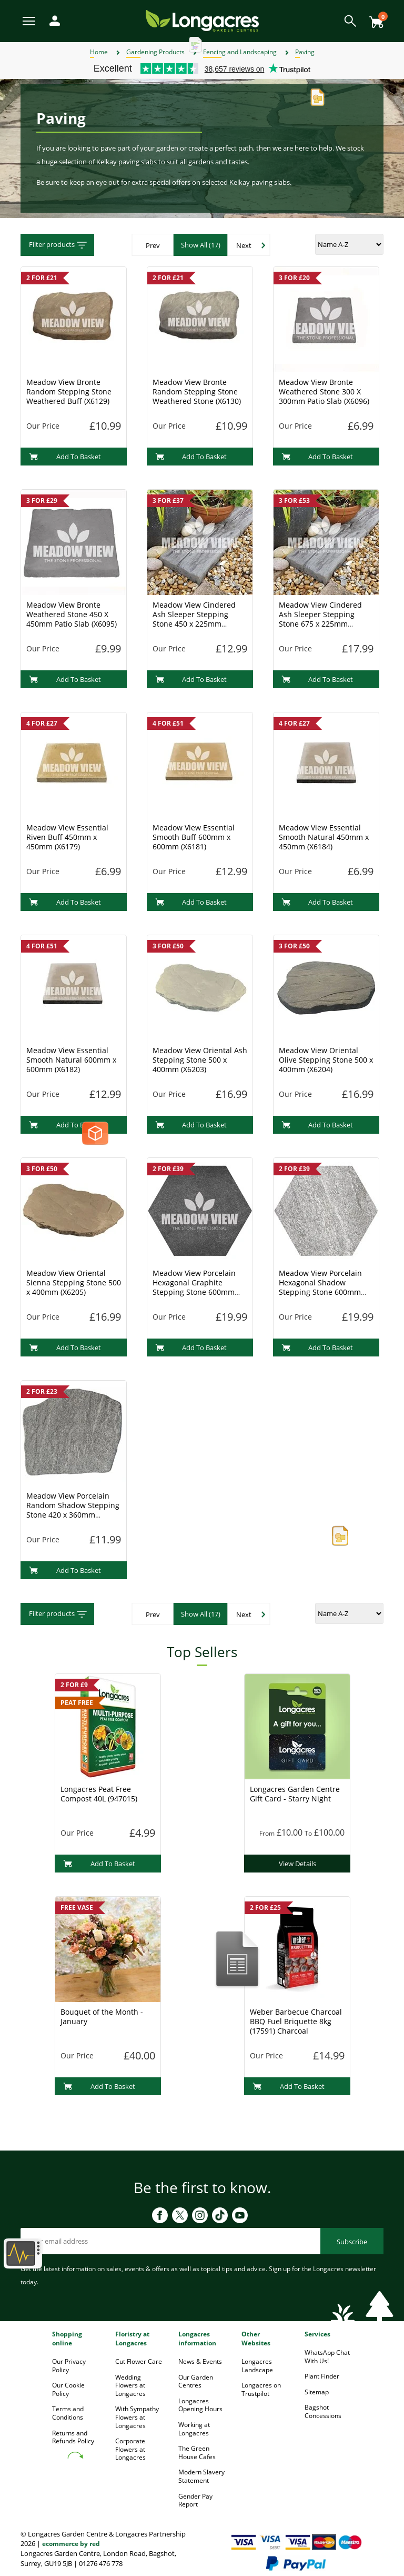 This screenshot has width=404, height=2576. I want to click on a libreoffice draw document file, so click(317, 97).